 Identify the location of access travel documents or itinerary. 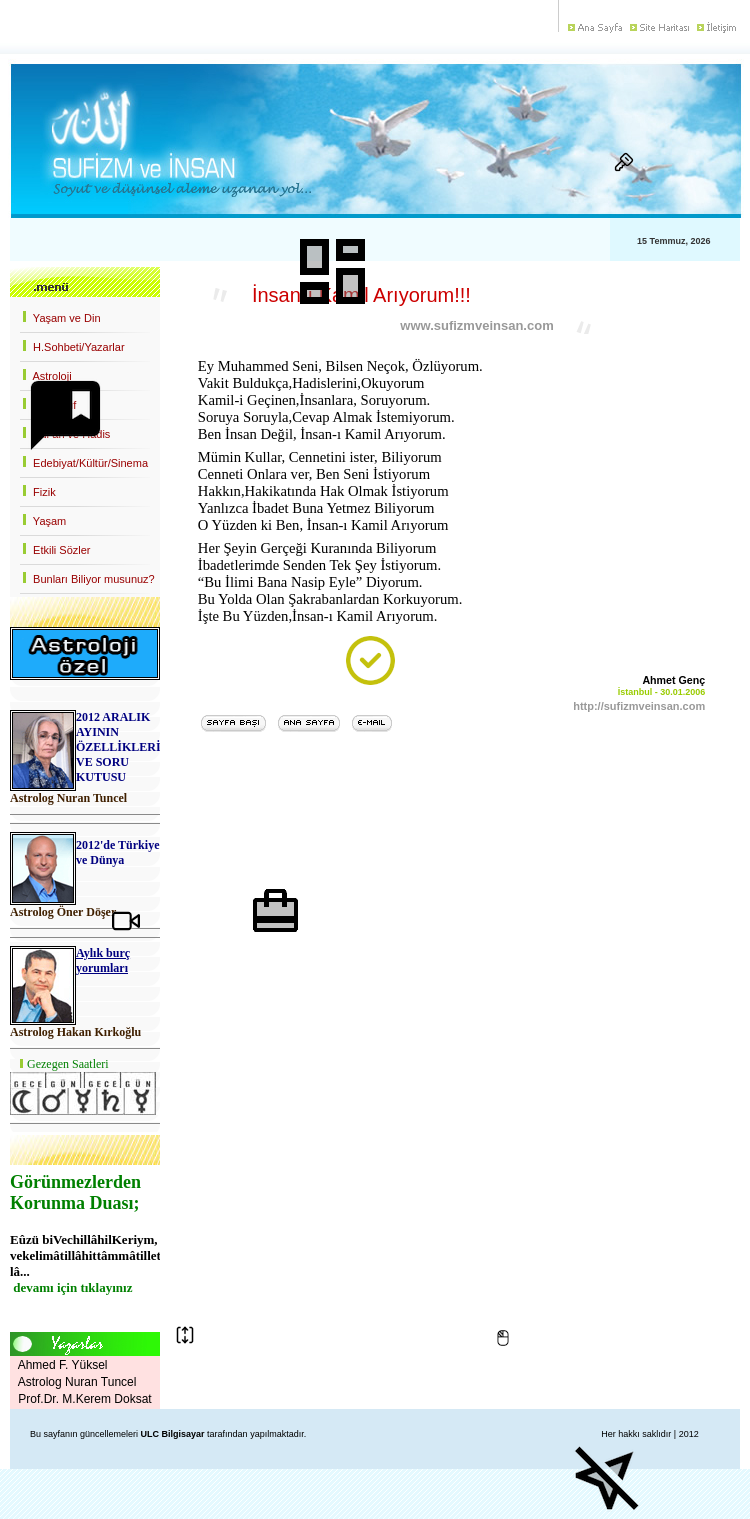
(275, 911).